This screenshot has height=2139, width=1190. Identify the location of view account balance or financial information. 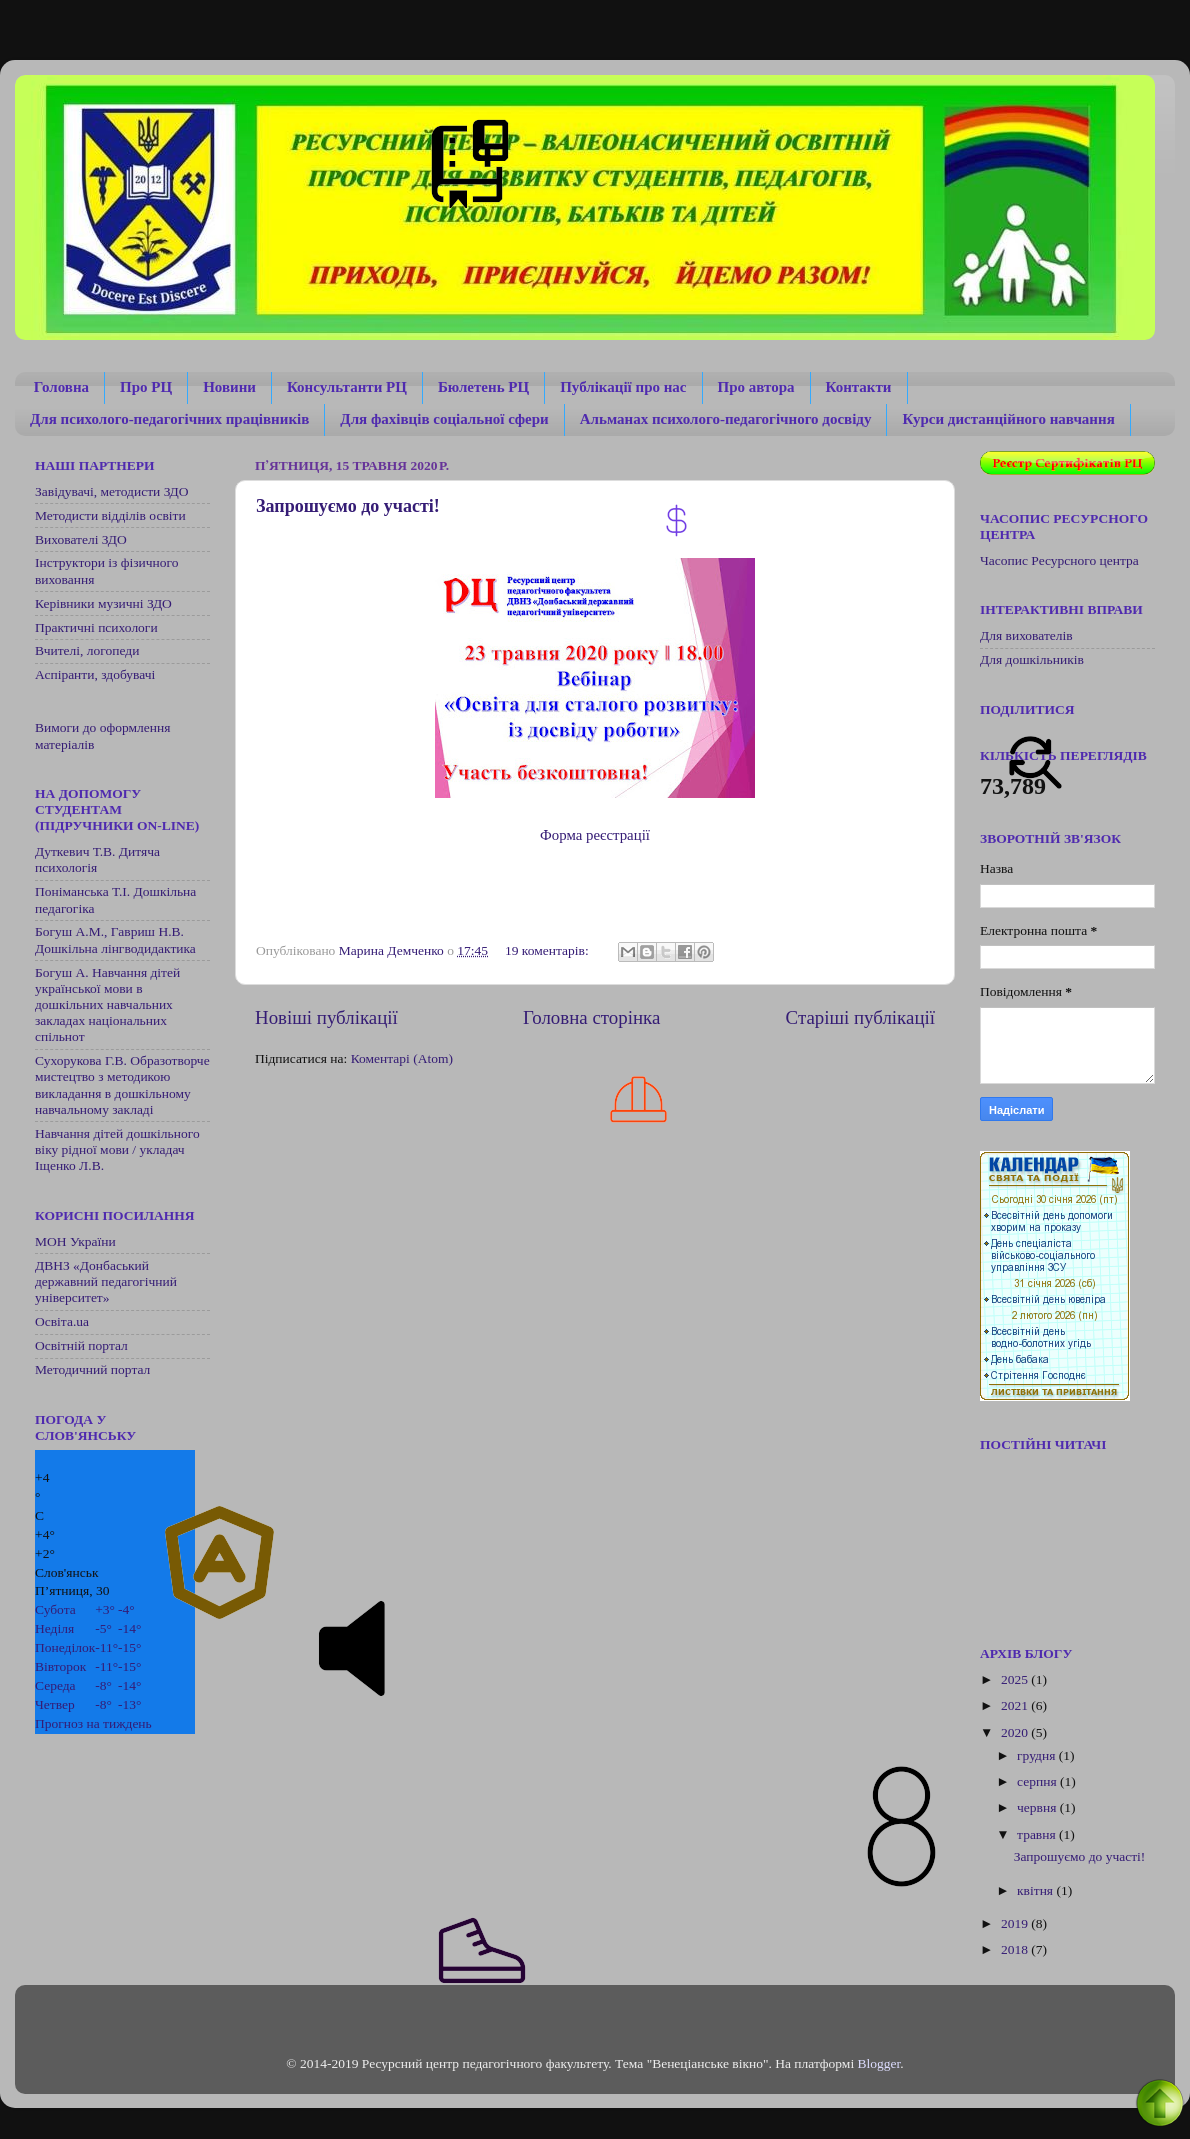
(676, 520).